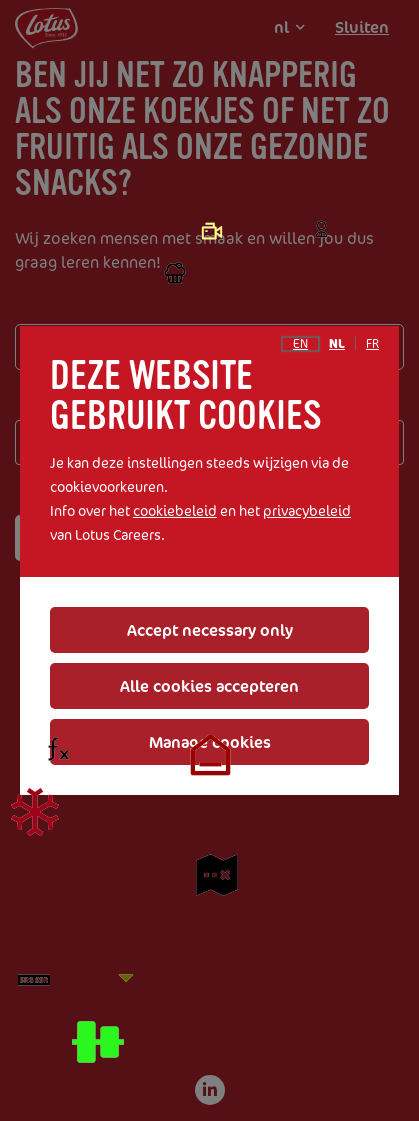 The image size is (419, 1121). What do you see at coordinates (59, 749) in the screenshot?
I see `insert a mathematical formula or equation` at bounding box center [59, 749].